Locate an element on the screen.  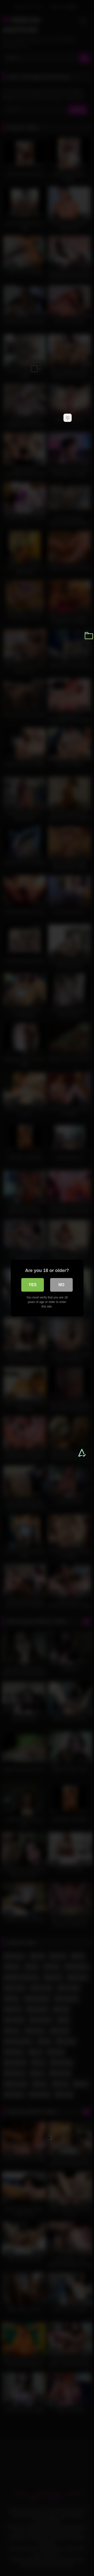
open the phone dialpad is located at coordinates (67, 418).